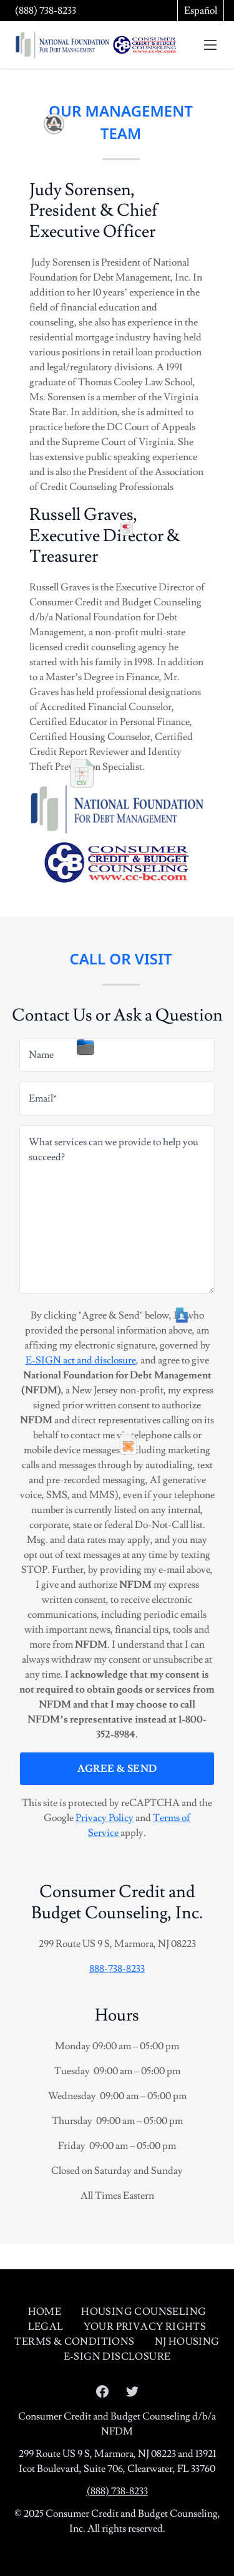 Image resolution: width=234 pixels, height=2576 pixels. Describe the element at coordinates (54, 123) in the screenshot. I see `check for available software updates` at that location.